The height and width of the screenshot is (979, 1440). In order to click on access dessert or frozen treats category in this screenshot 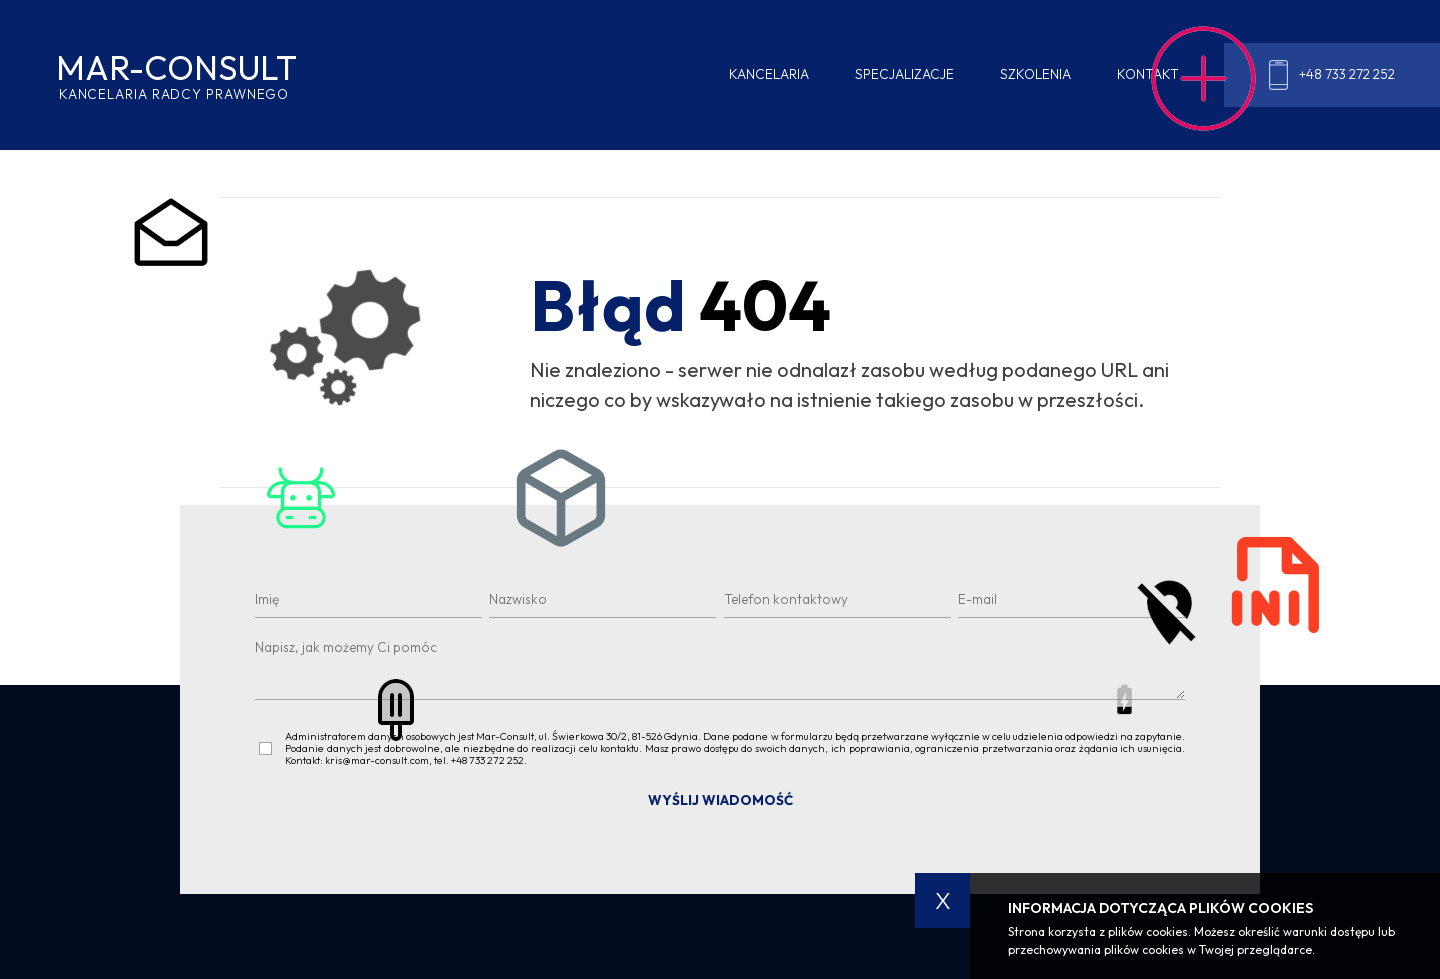, I will do `click(396, 709)`.